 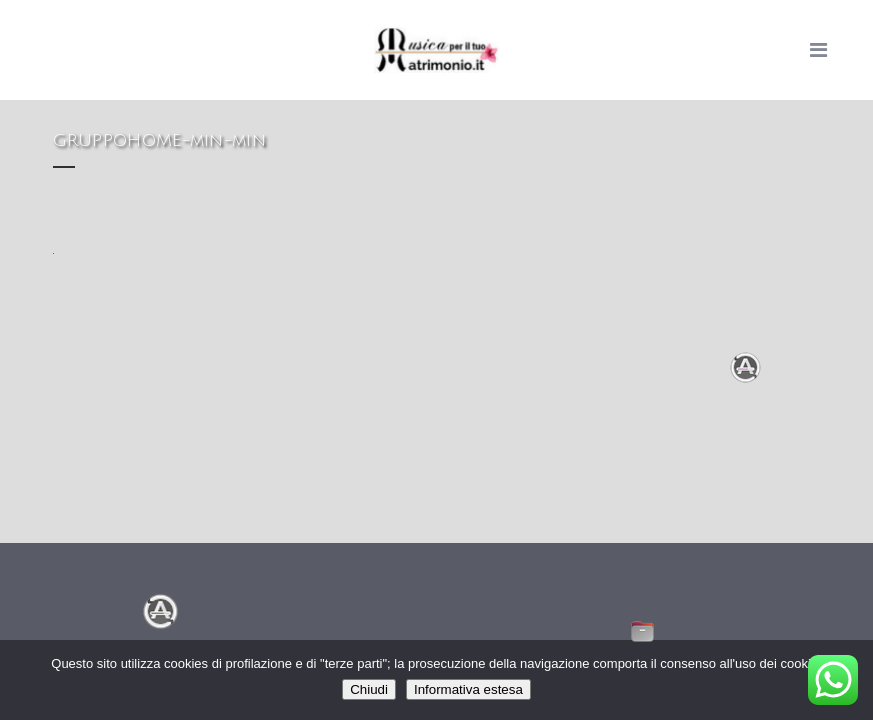 I want to click on open the software update manager, so click(x=745, y=367).